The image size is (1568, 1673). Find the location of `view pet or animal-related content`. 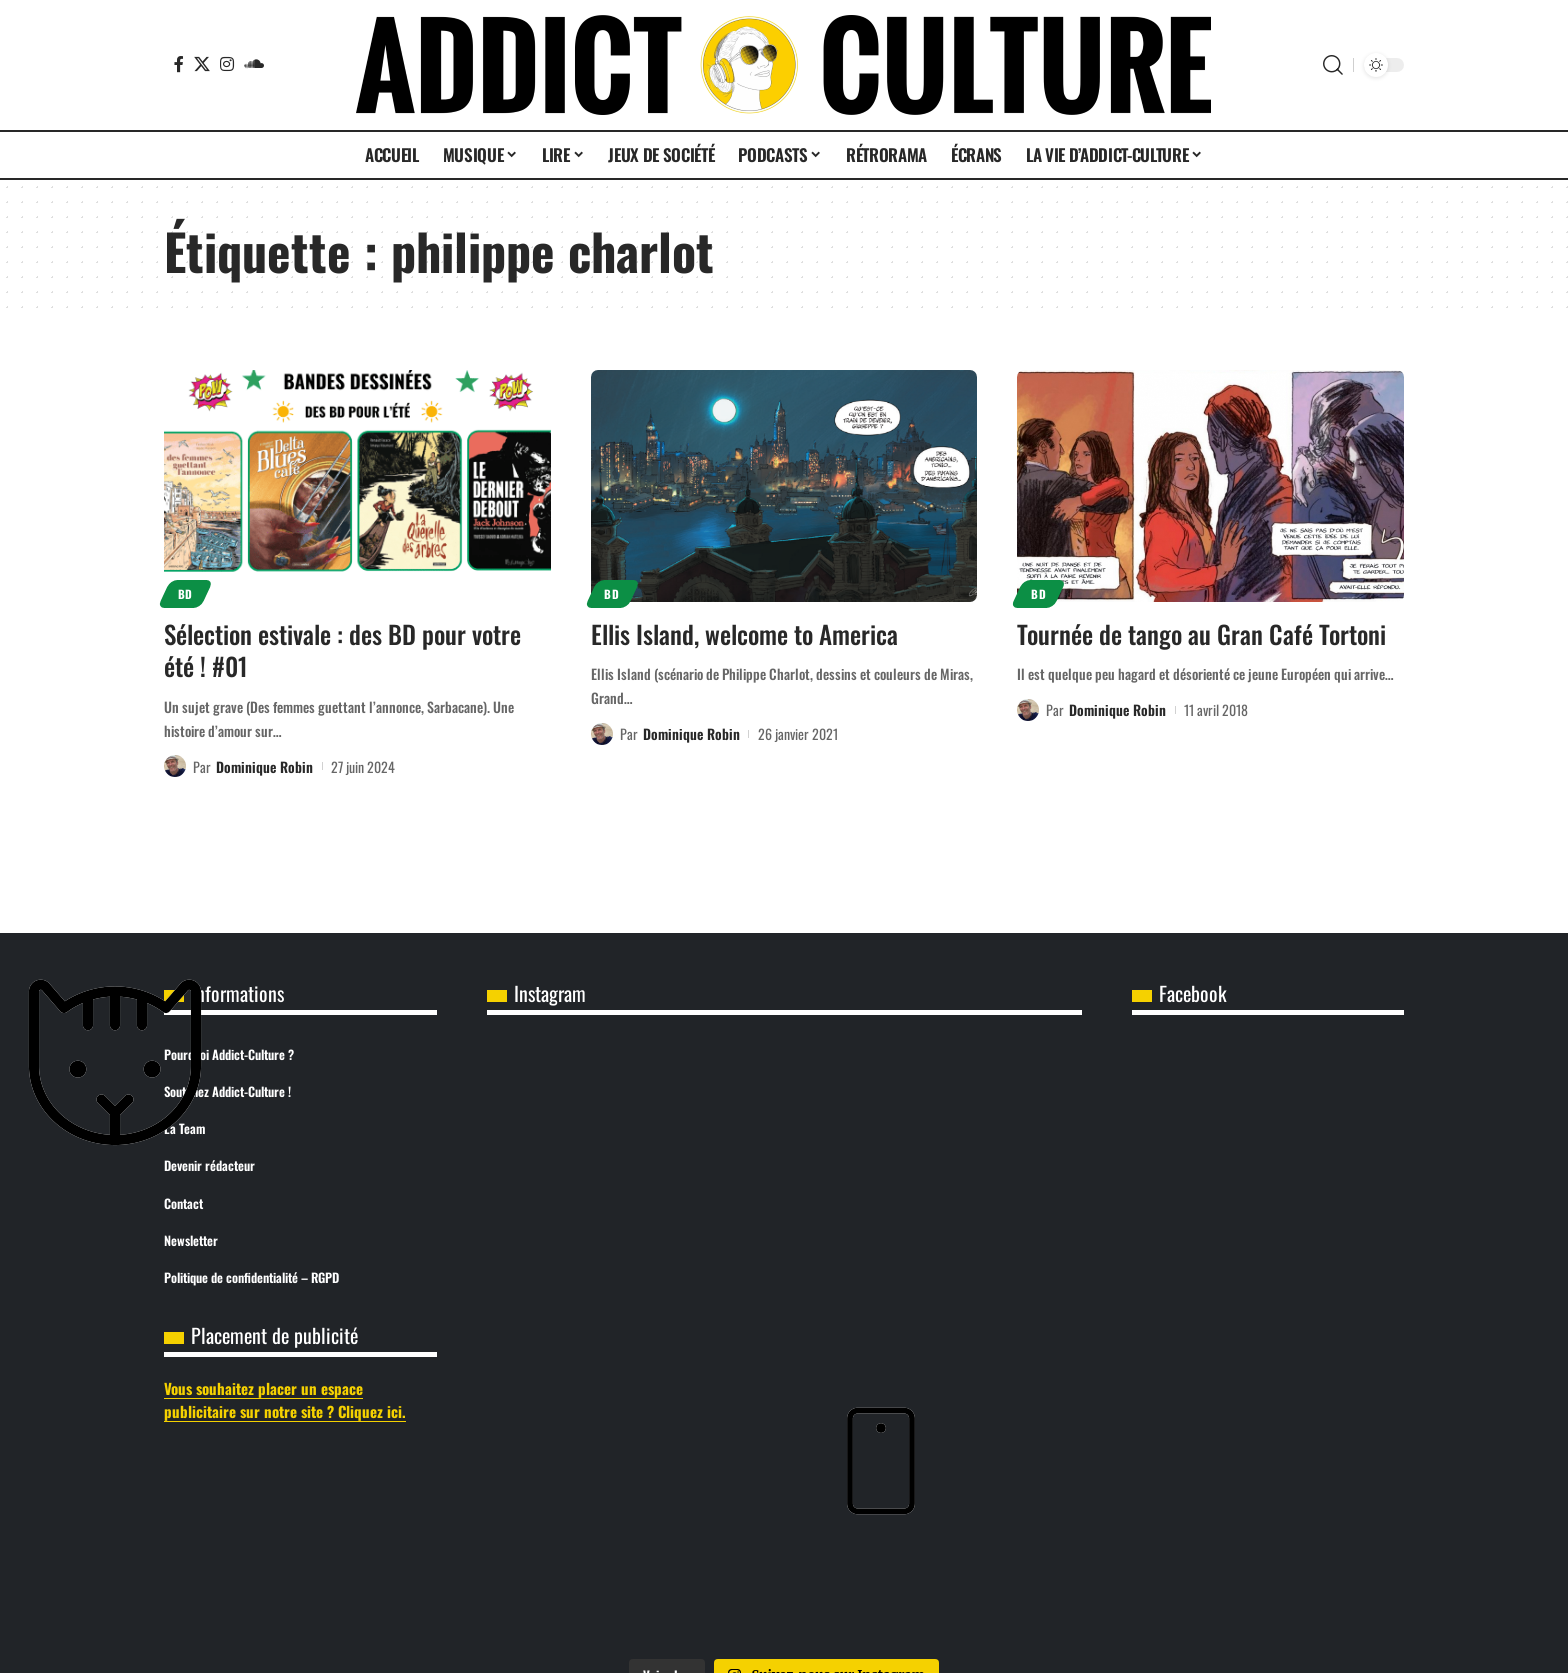

view pet or animal-related content is located at coordinates (115, 1059).